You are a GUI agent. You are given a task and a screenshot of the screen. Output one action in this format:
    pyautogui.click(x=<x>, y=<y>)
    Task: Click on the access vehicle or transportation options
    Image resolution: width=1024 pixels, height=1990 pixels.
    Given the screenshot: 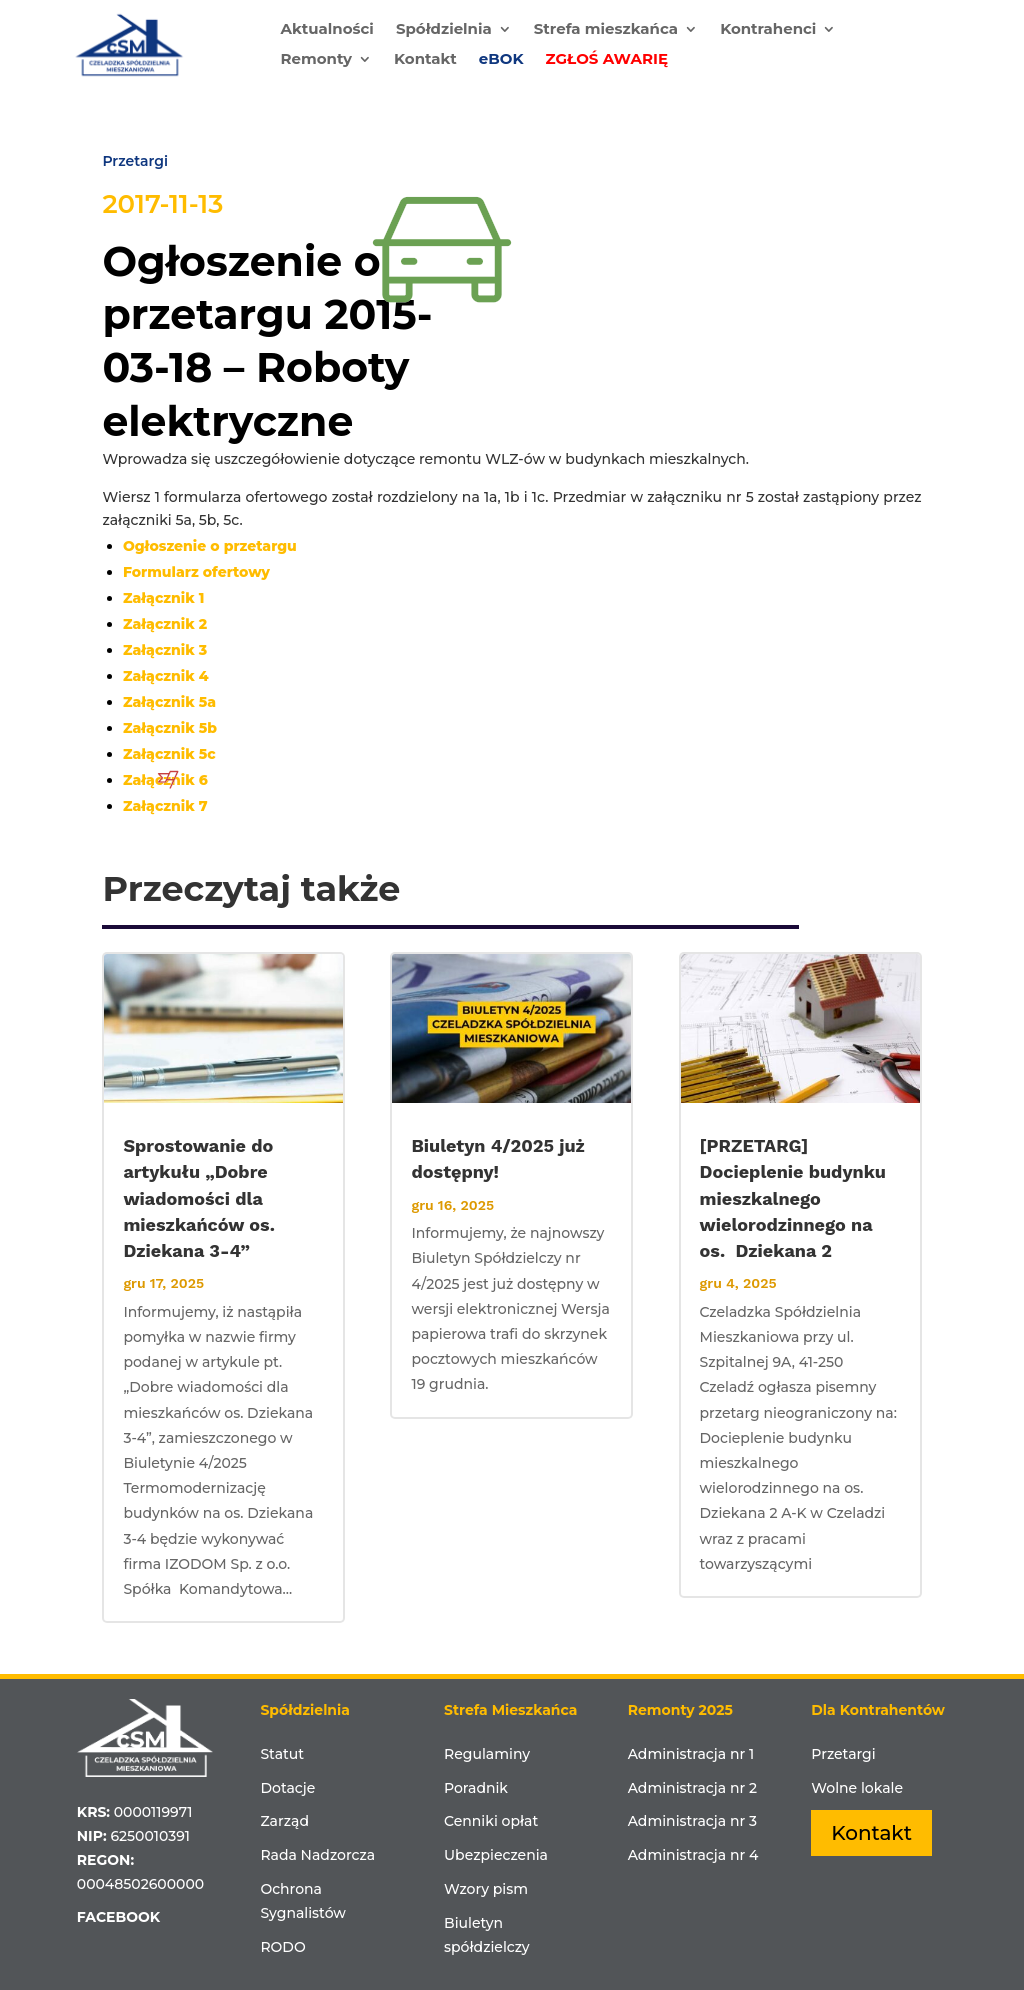 What is the action you would take?
    pyautogui.click(x=442, y=252)
    